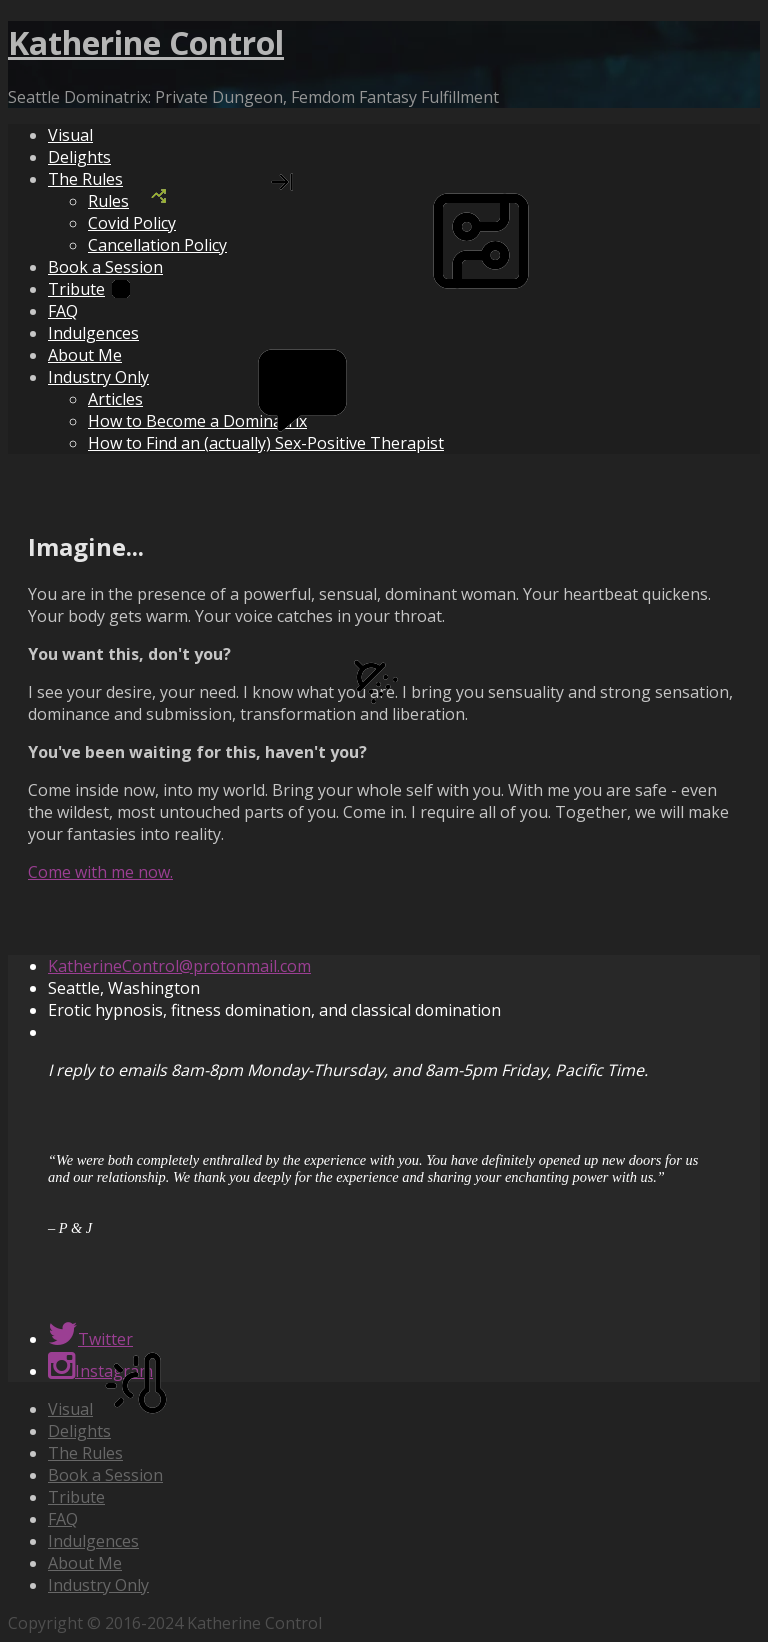 This screenshot has width=768, height=1642. I want to click on view current outdoor temperature, so click(136, 1383).